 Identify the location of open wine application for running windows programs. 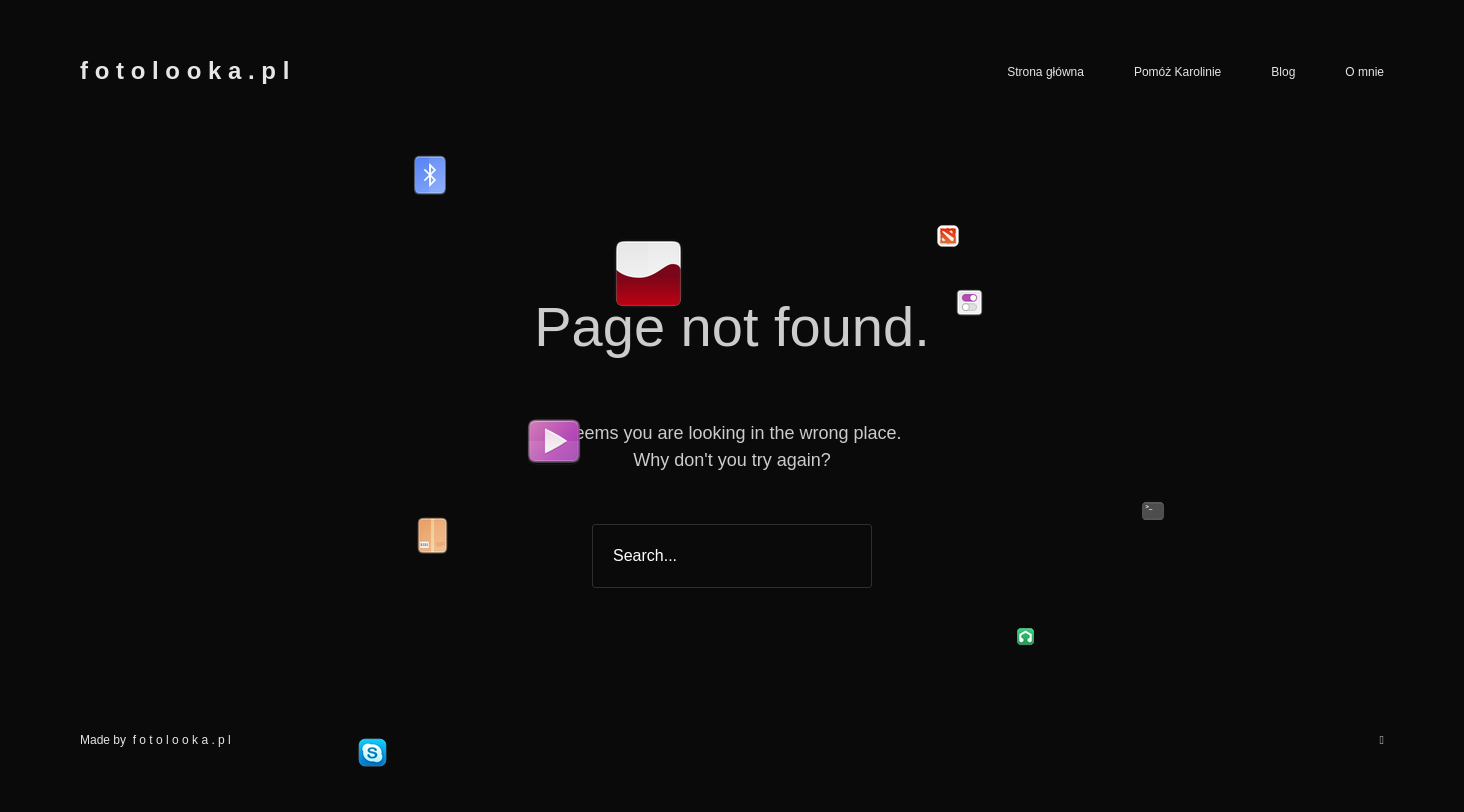
(648, 273).